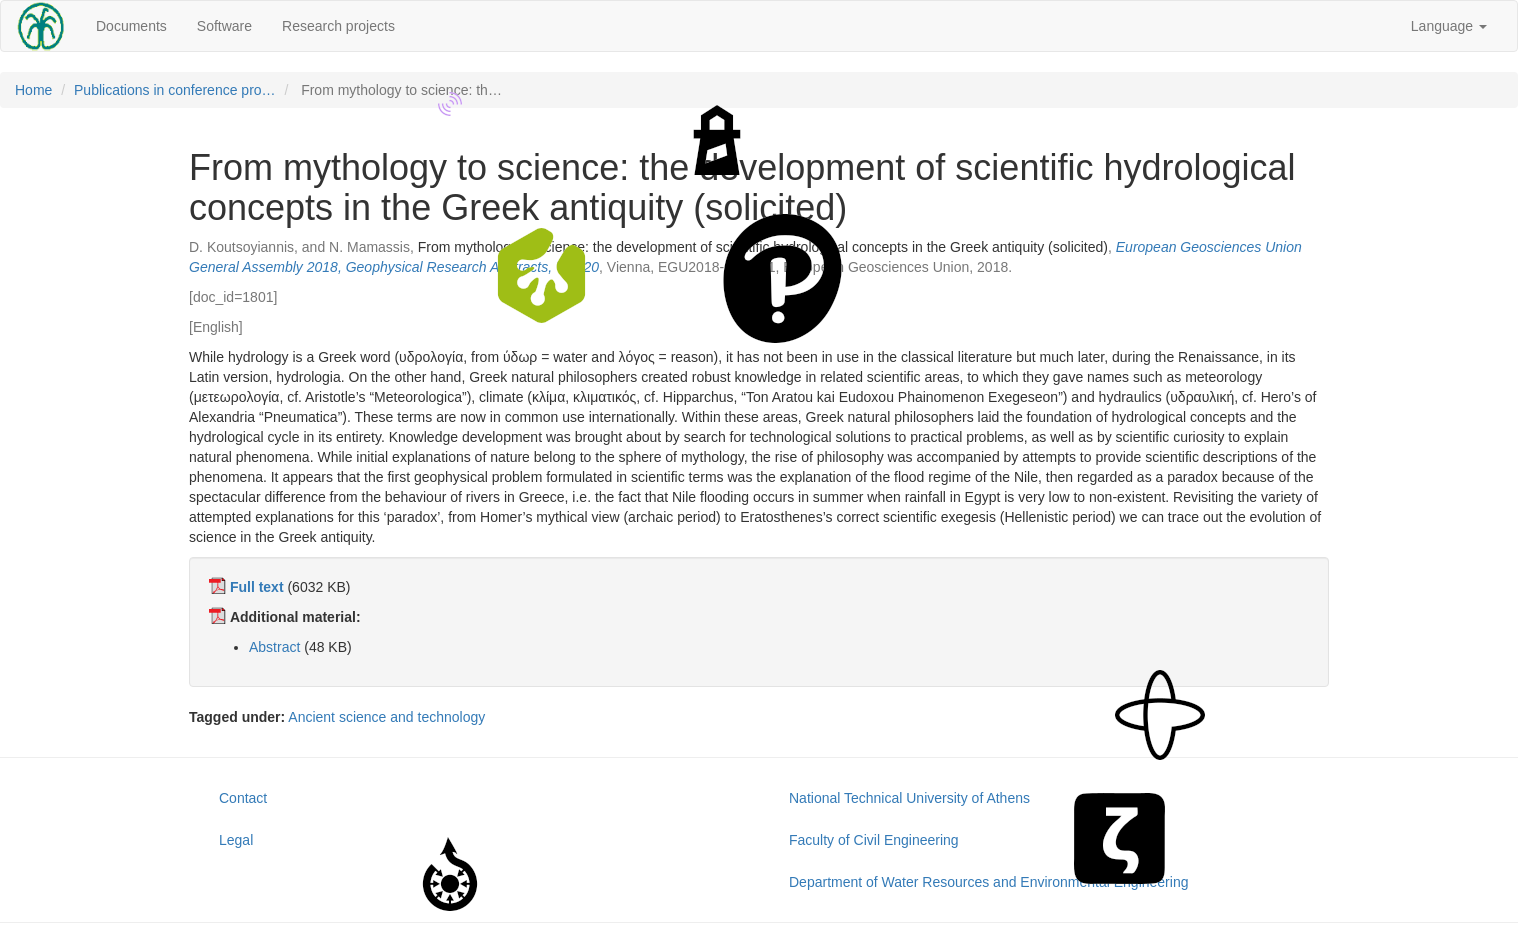 The height and width of the screenshot is (943, 1518). I want to click on visit wikimedia commons, so click(450, 874).